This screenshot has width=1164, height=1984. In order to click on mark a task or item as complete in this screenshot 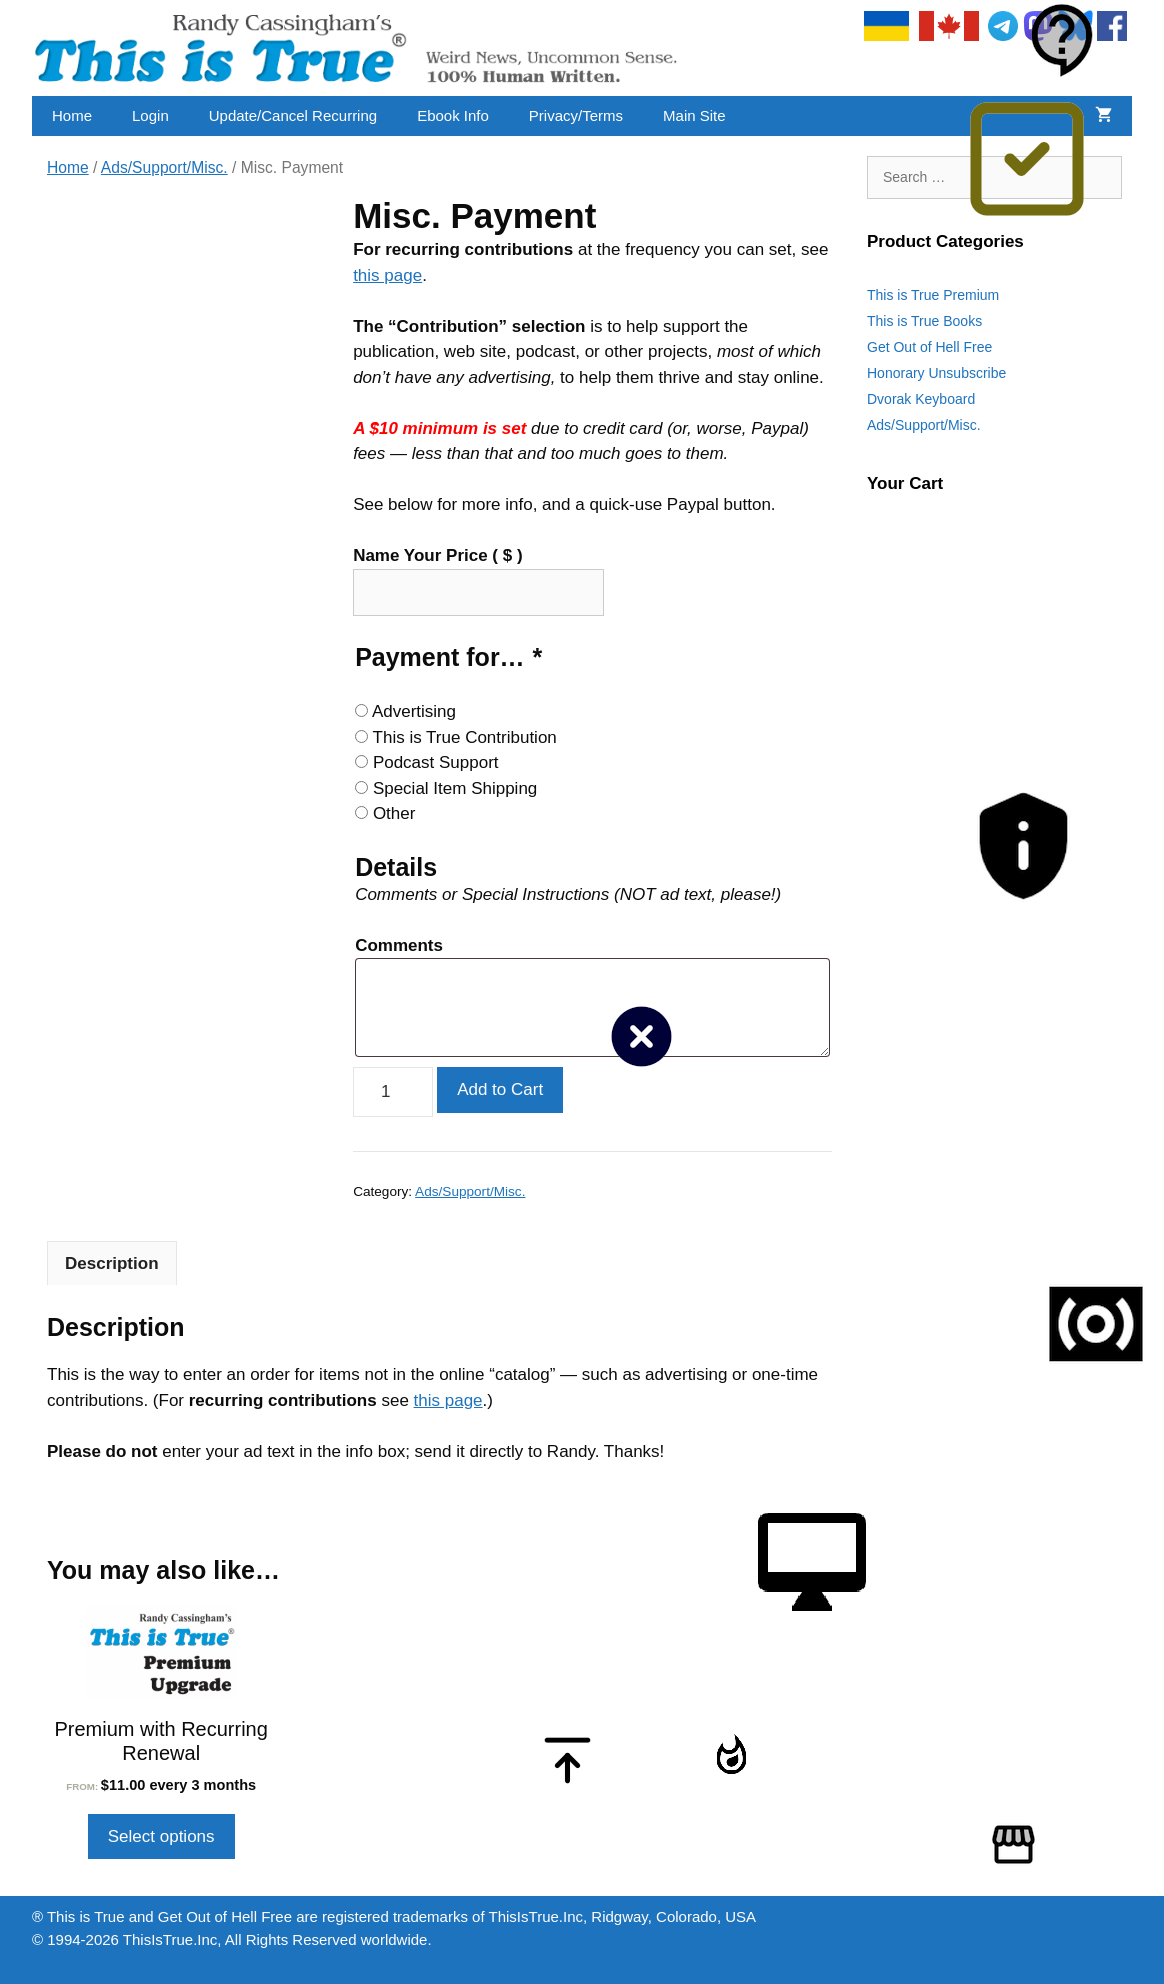, I will do `click(1027, 159)`.